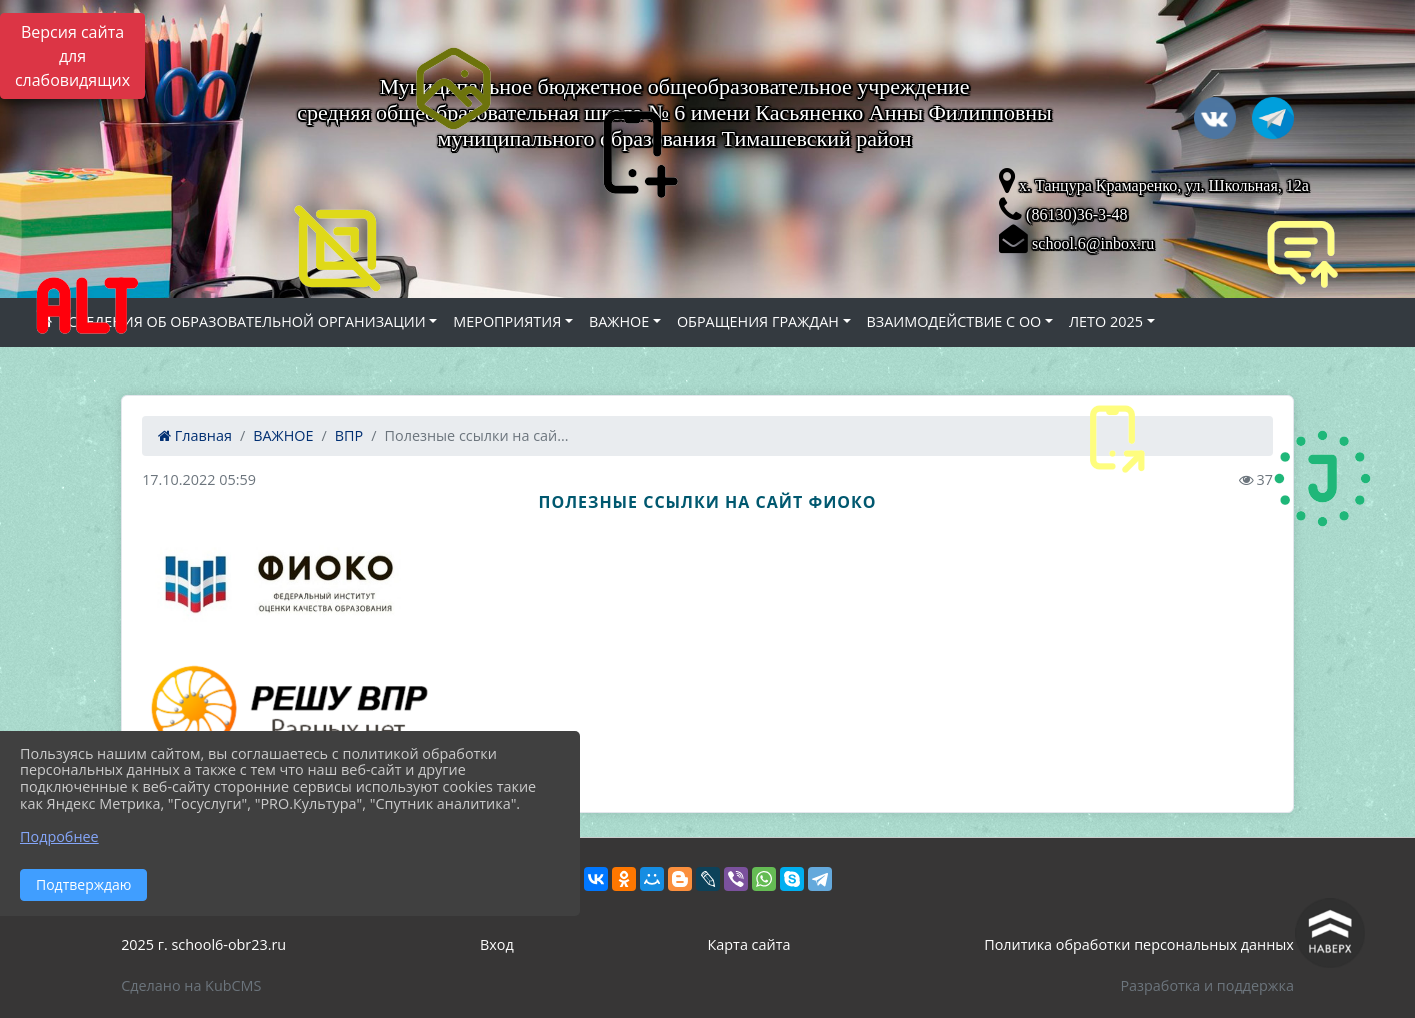 The width and height of the screenshot is (1415, 1018). I want to click on indicates a loading or pending state for item "J", so click(1322, 478).